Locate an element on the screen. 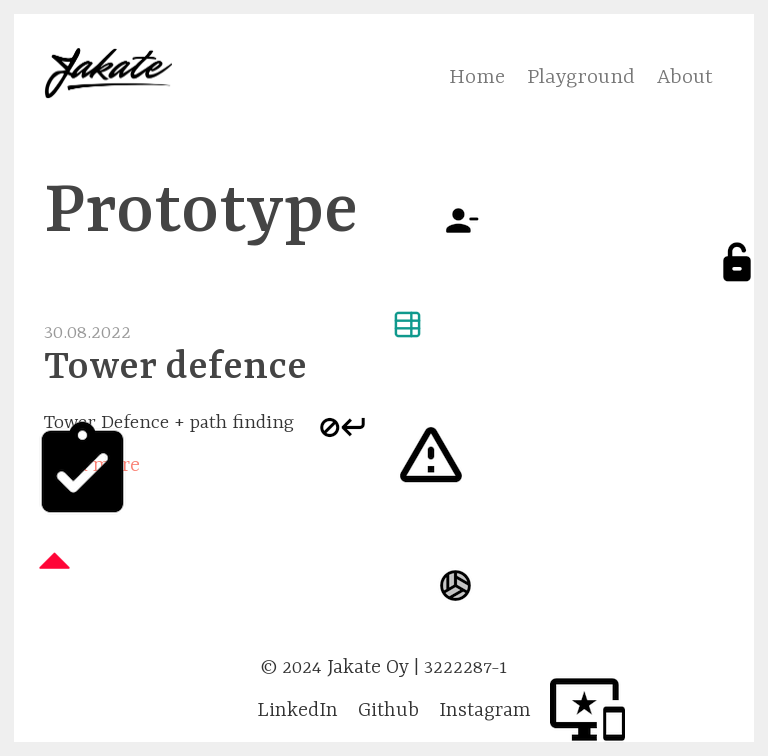  expand a collapsed section is located at coordinates (54, 560).